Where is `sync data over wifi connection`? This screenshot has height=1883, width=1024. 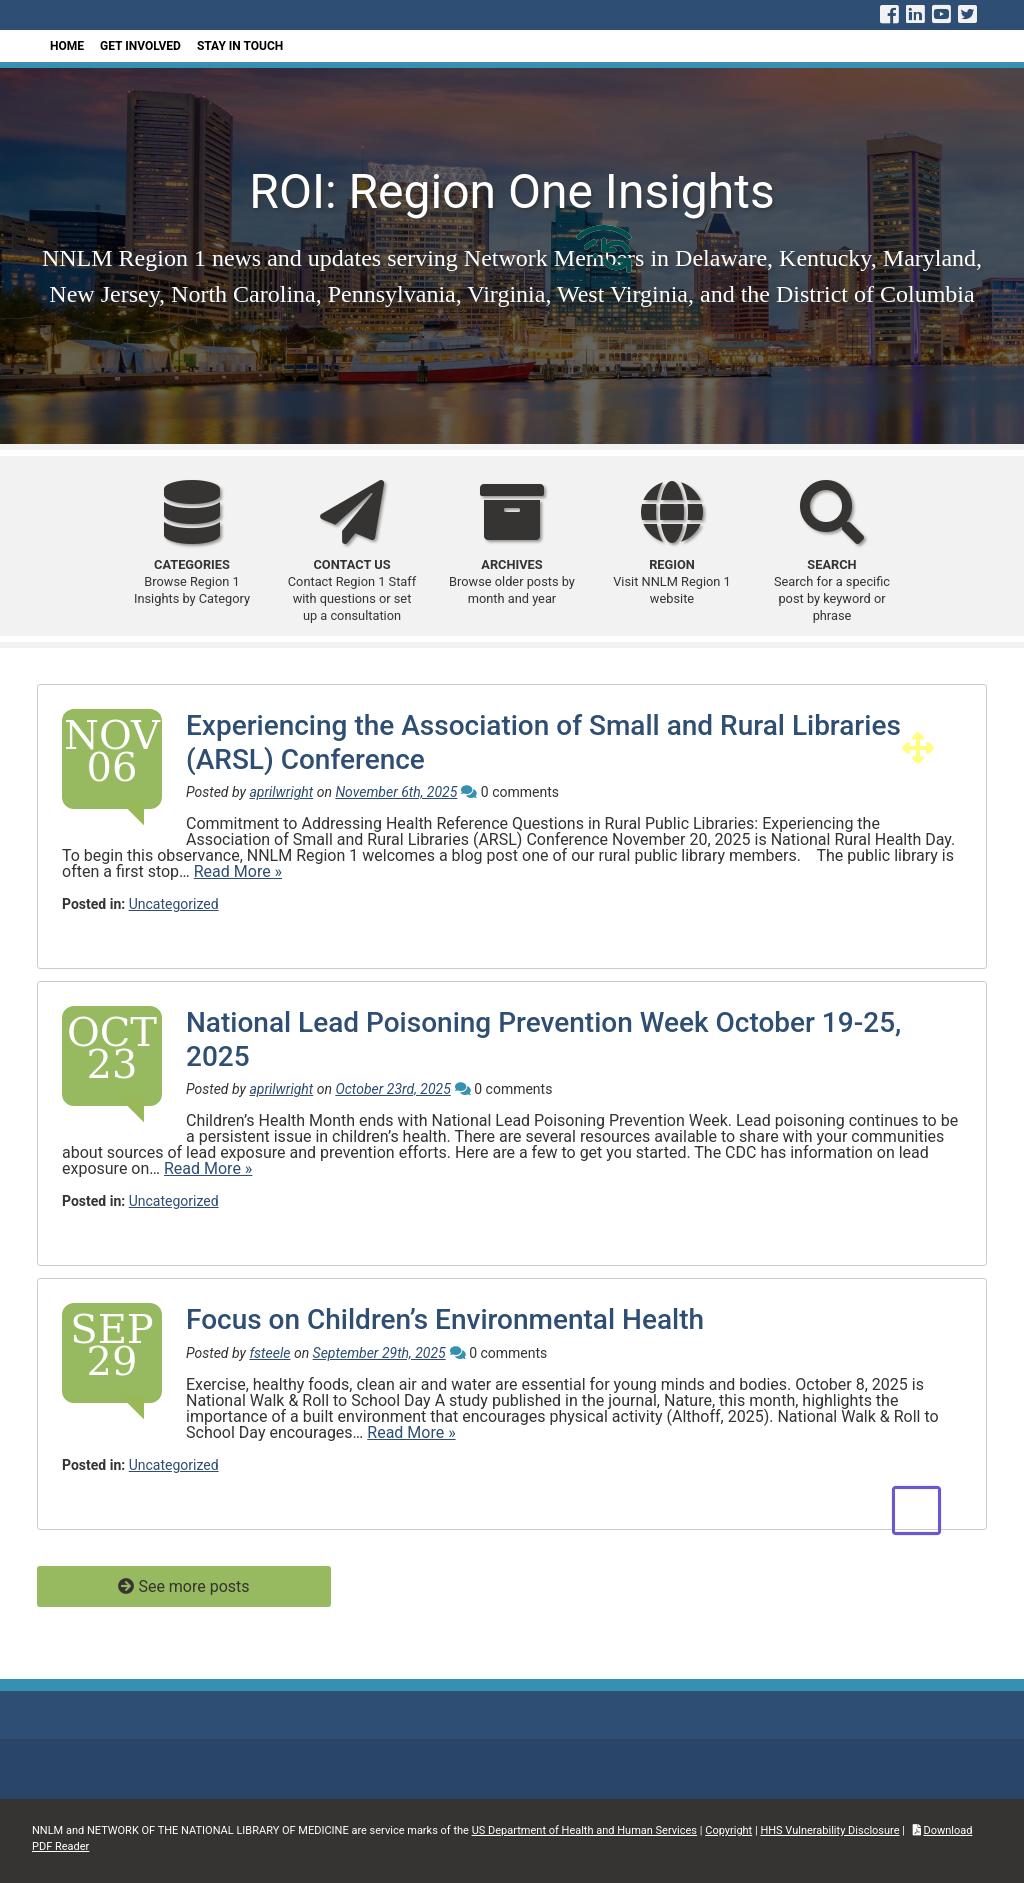 sync data over wifi connection is located at coordinates (604, 245).